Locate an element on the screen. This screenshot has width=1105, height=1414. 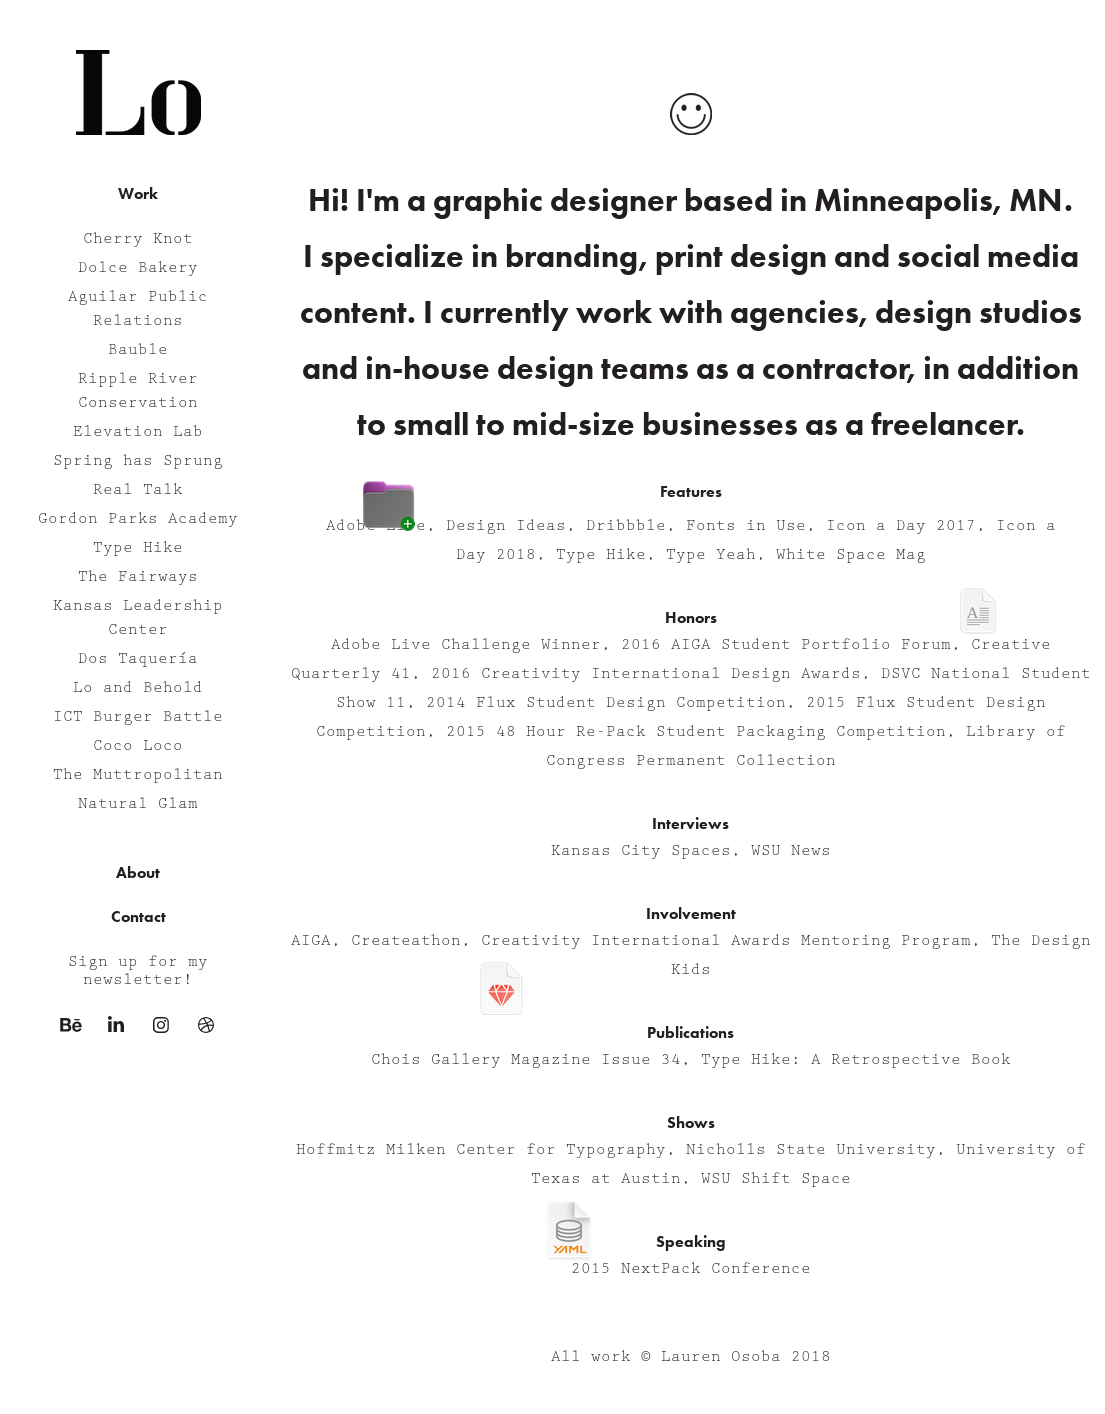
a ruby programming language source file is located at coordinates (501, 988).